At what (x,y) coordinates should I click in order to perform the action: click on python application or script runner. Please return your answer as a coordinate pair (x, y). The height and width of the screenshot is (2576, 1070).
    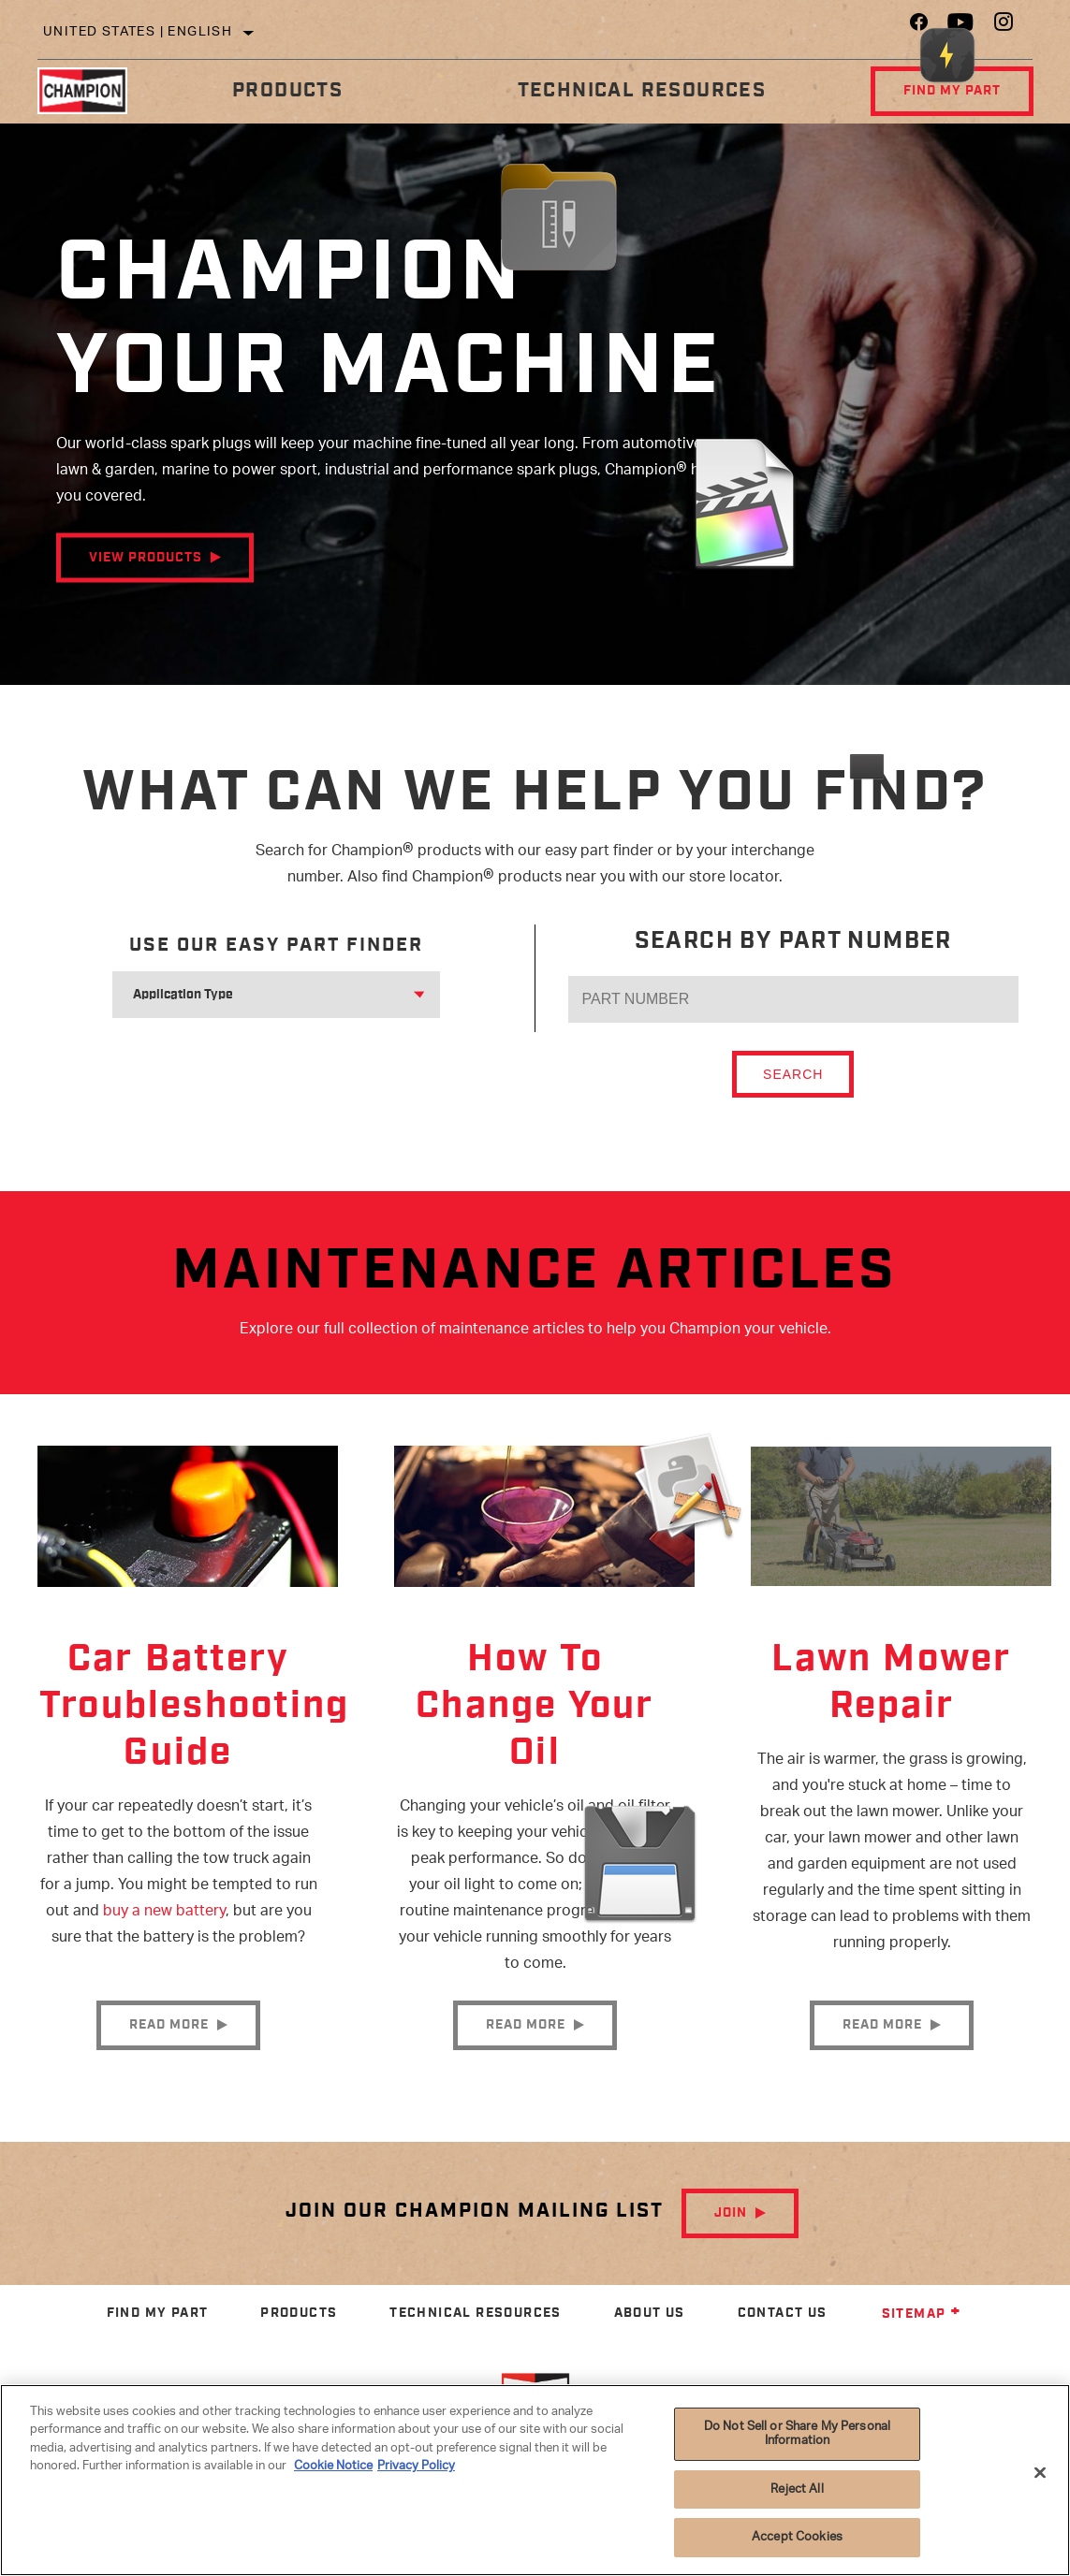
    Looking at the image, I should click on (688, 1487).